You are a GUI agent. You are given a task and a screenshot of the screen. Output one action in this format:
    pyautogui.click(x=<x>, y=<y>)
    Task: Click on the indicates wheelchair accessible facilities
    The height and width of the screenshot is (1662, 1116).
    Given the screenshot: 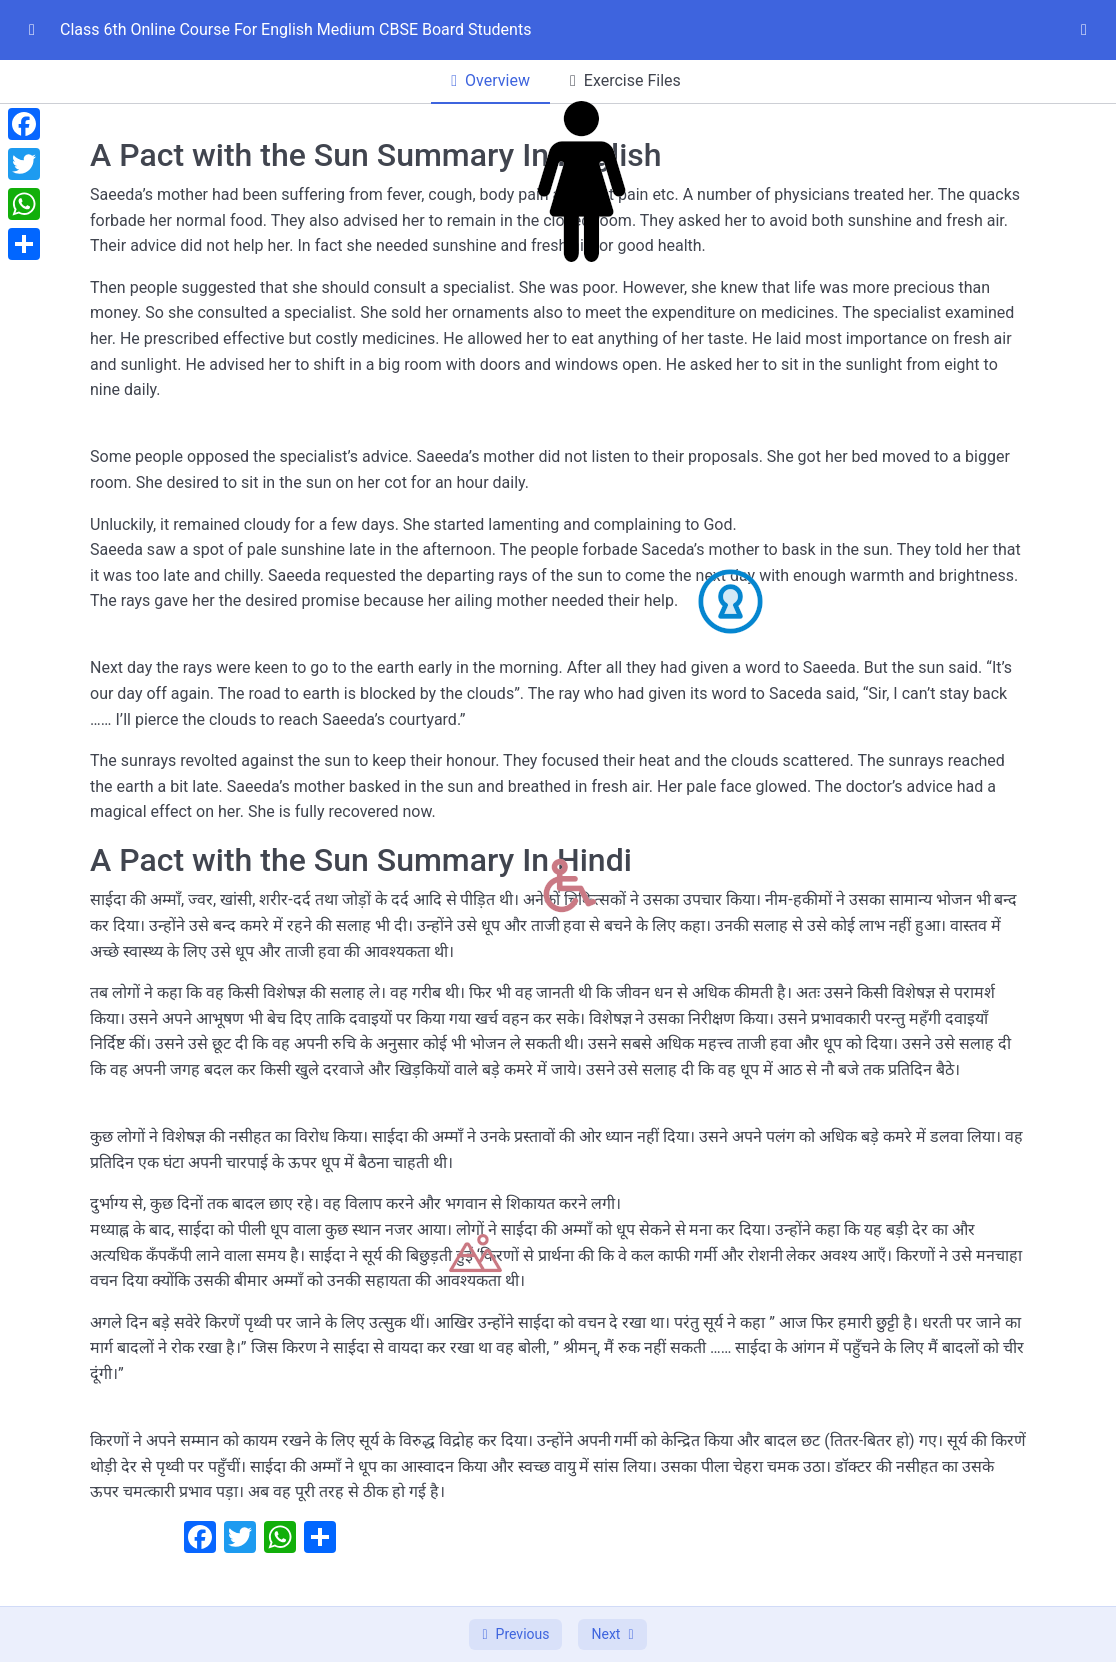 What is the action you would take?
    pyautogui.click(x=565, y=886)
    